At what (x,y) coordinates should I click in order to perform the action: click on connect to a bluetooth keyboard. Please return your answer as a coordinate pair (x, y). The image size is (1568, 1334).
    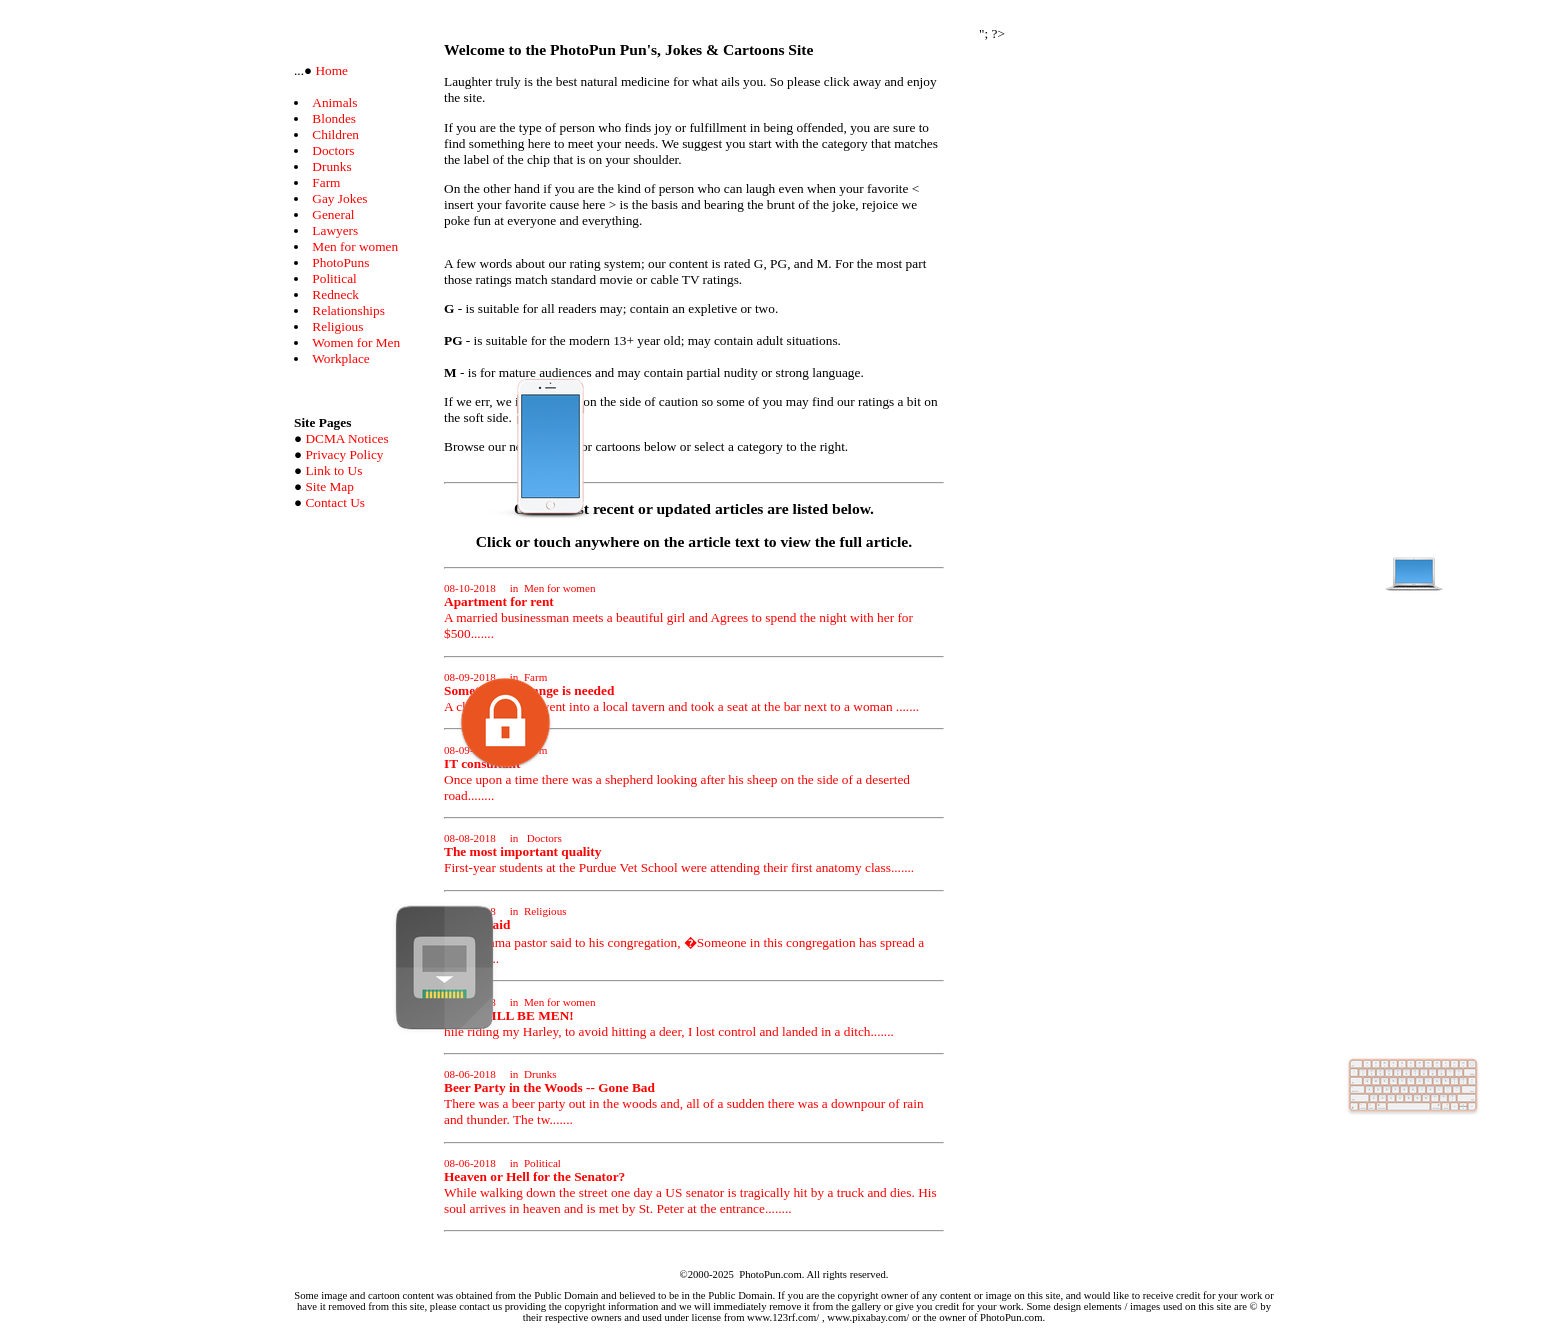
    Looking at the image, I should click on (1413, 1085).